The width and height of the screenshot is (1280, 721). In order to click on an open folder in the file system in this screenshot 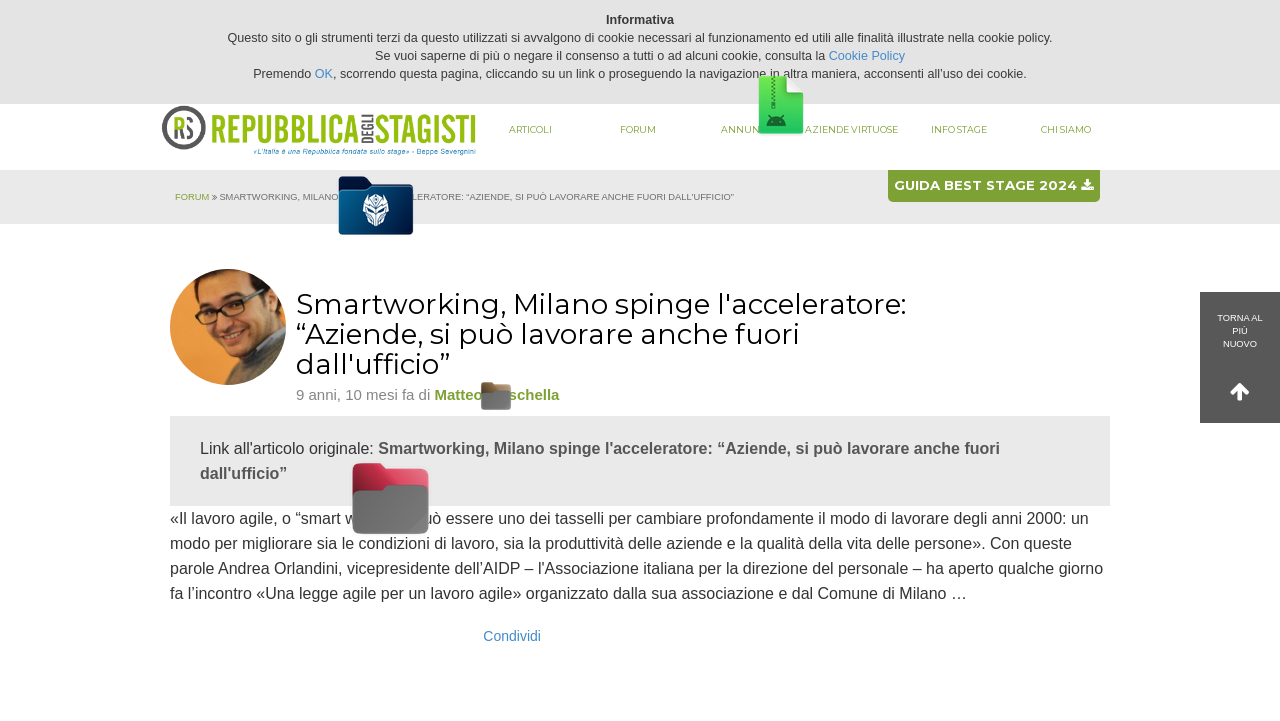, I will do `click(390, 498)`.